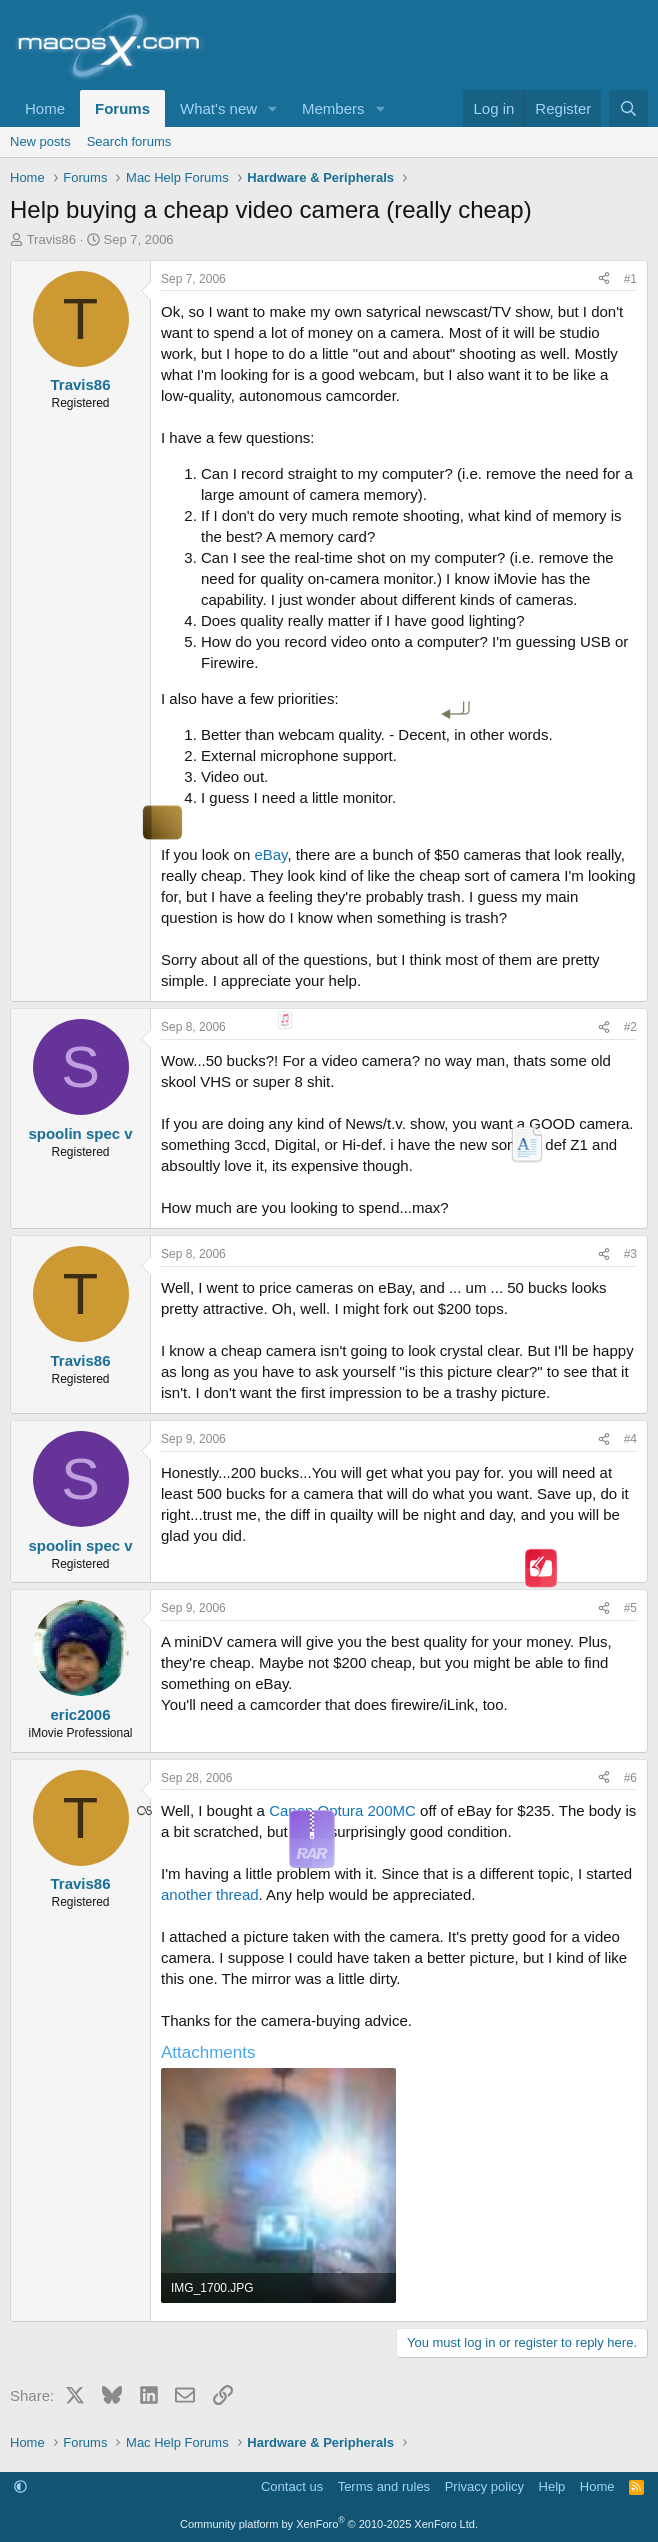 Image resolution: width=658 pixels, height=2542 pixels. Describe the element at coordinates (144, 1809) in the screenshot. I see `connect your last.fm account` at that location.